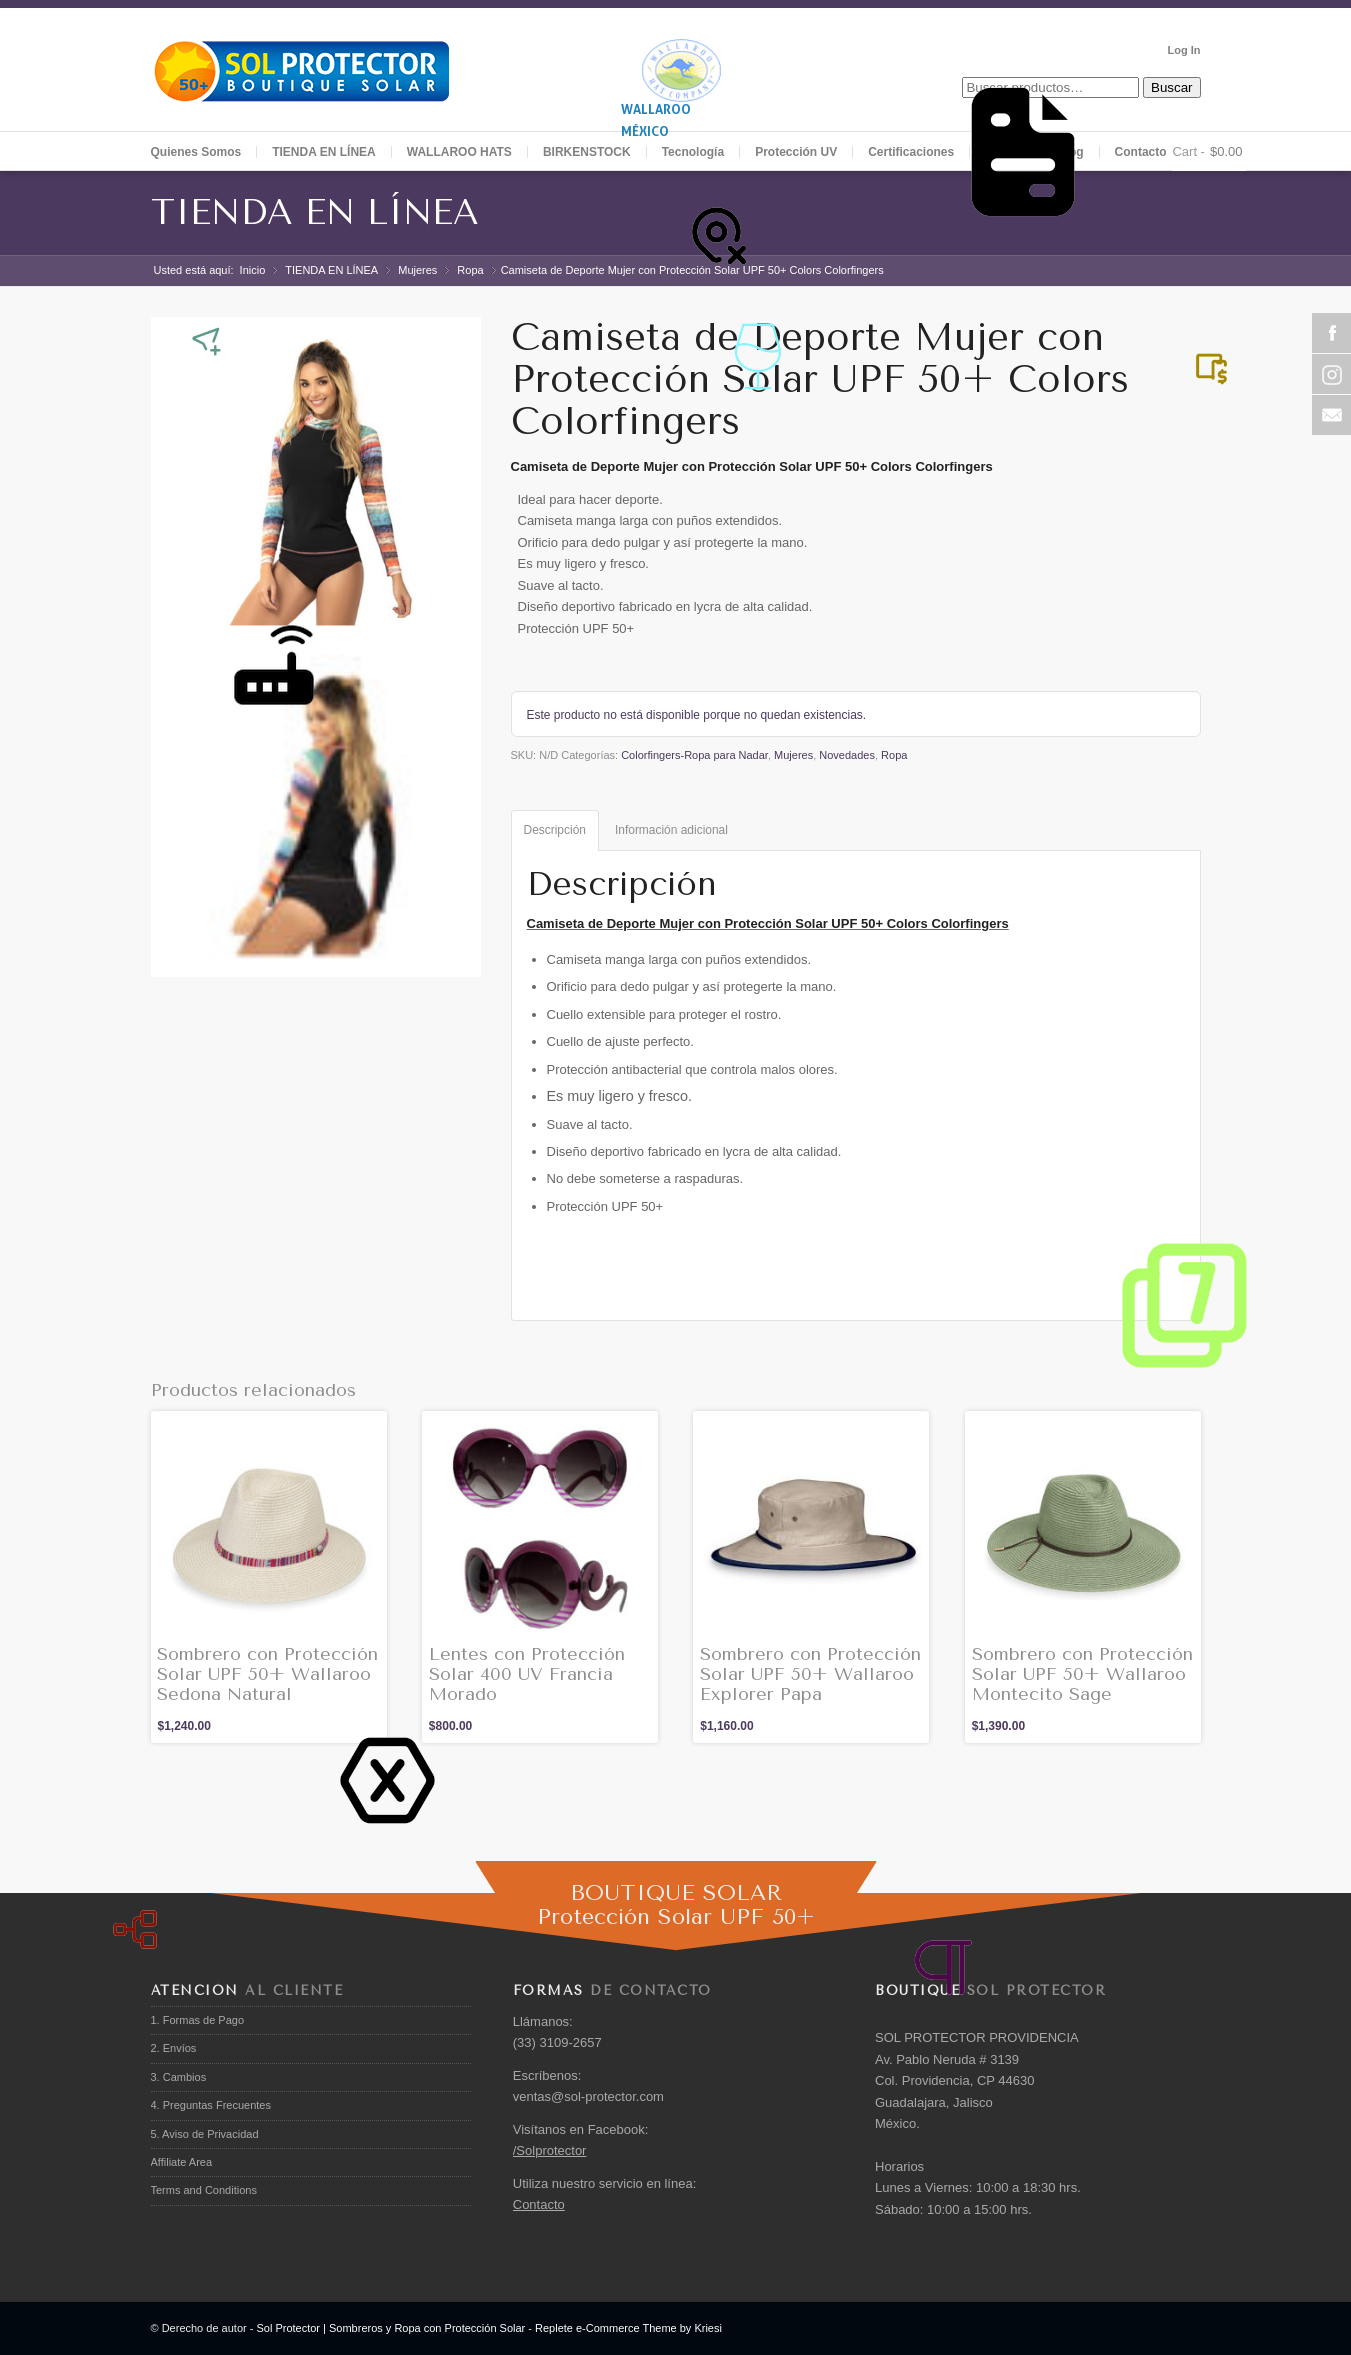 This screenshot has height=2355, width=1351. I want to click on view item 7 in a collection or stack, so click(1184, 1305).